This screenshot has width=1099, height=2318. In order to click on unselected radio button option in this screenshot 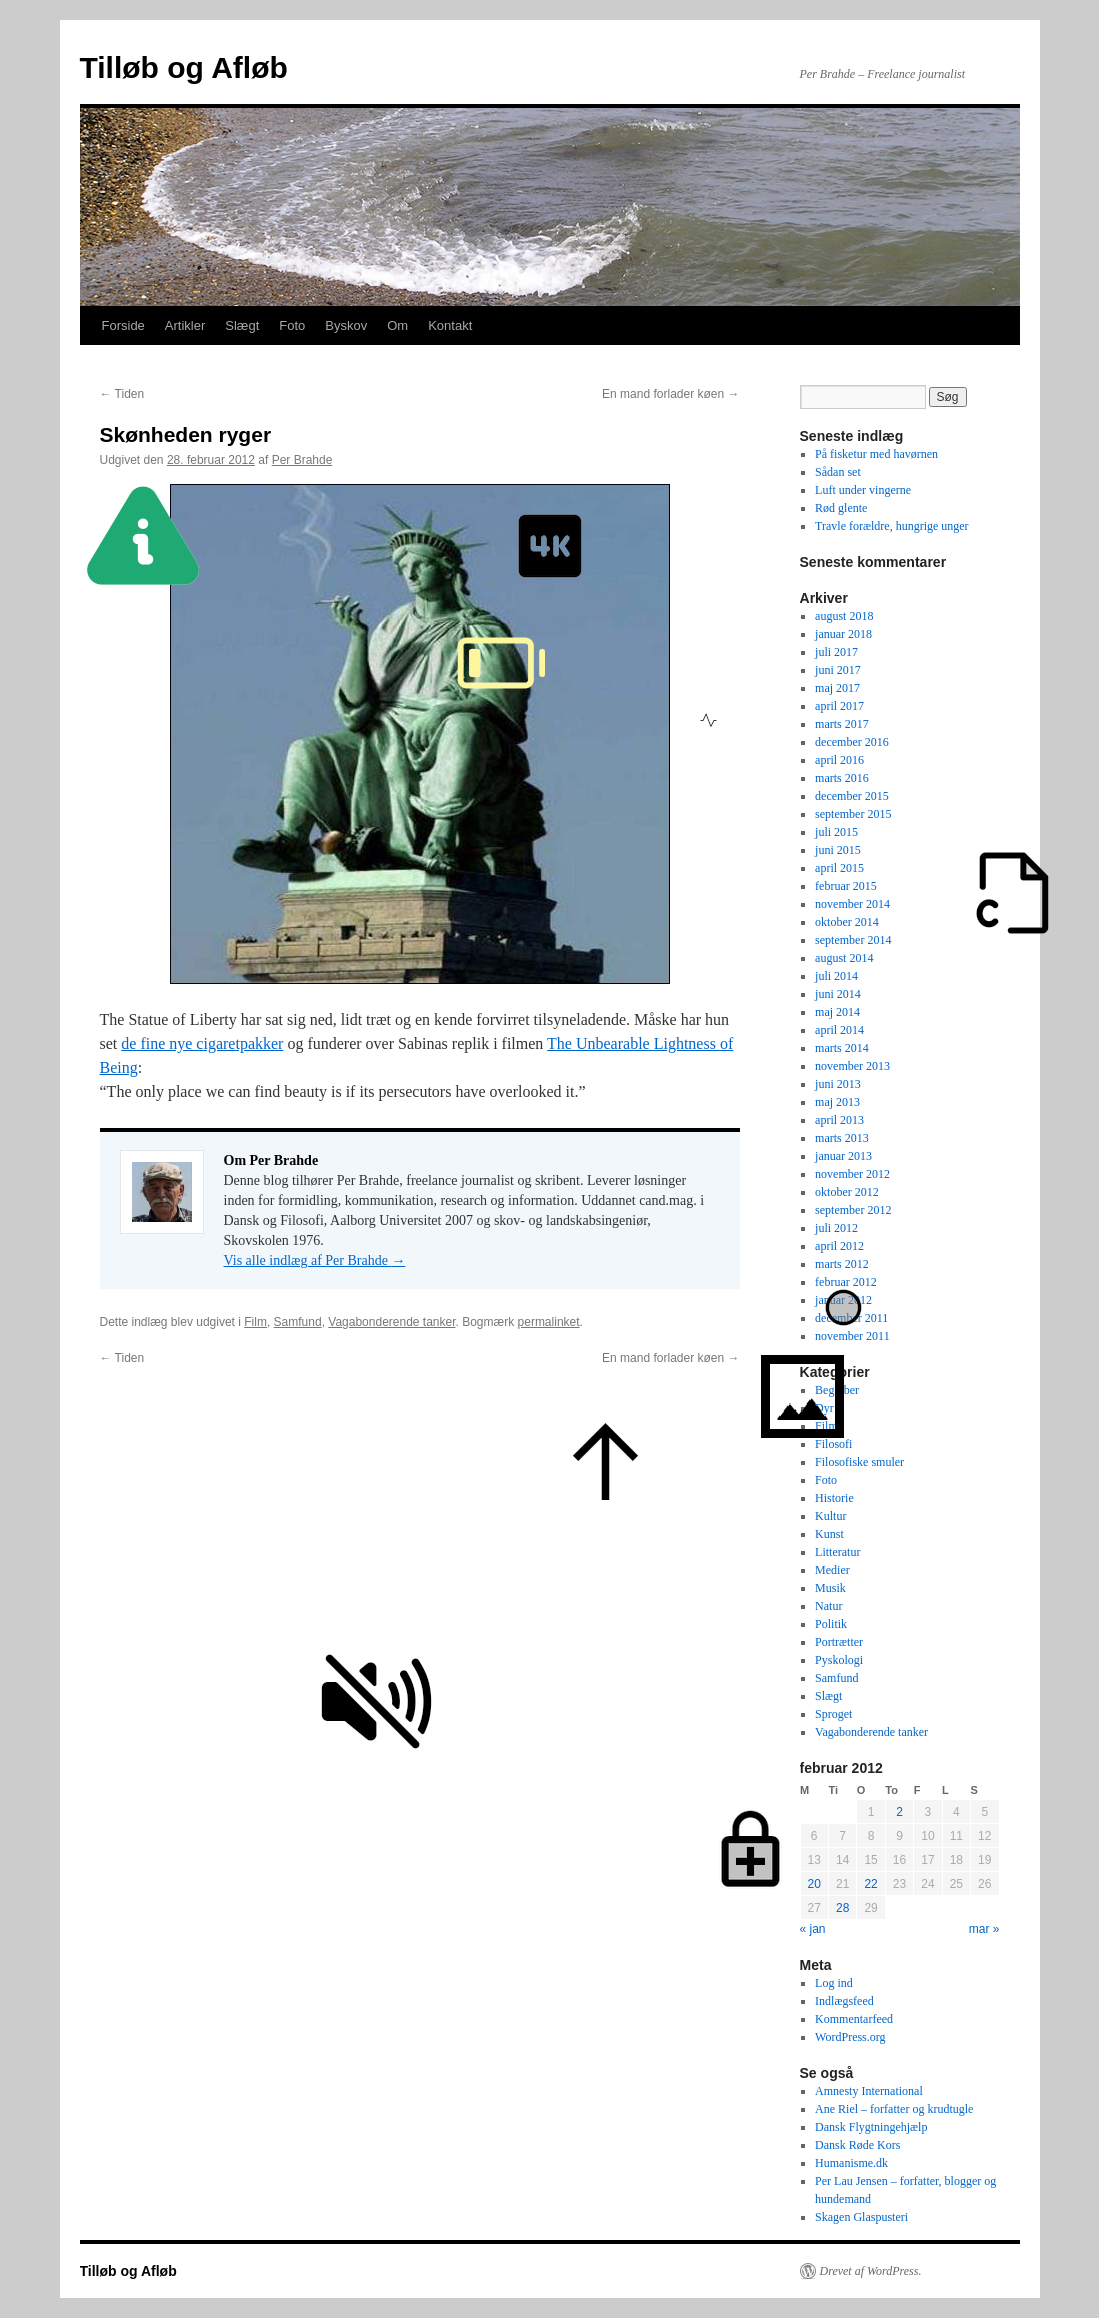, I will do `click(843, 1307)`.